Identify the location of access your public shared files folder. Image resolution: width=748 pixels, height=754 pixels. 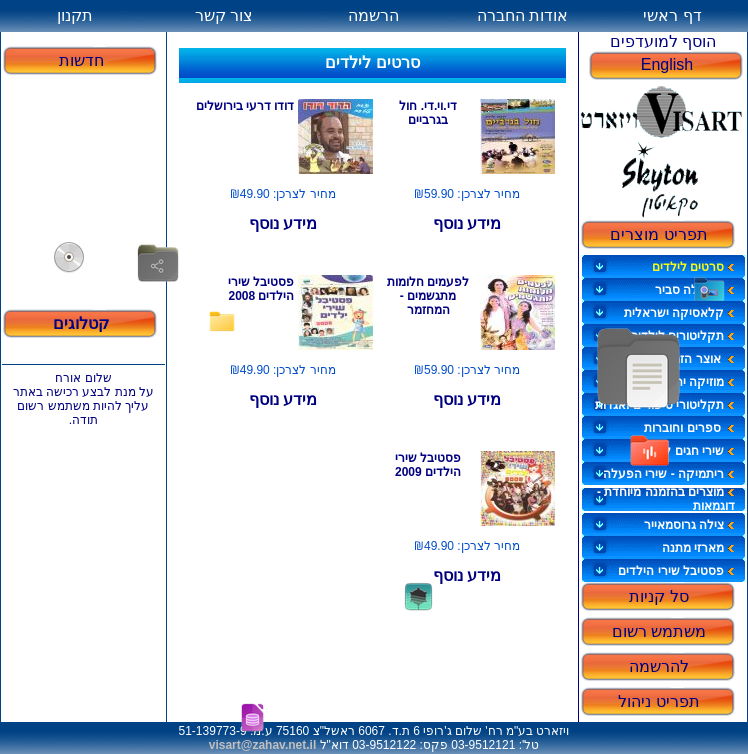
(158, 263).